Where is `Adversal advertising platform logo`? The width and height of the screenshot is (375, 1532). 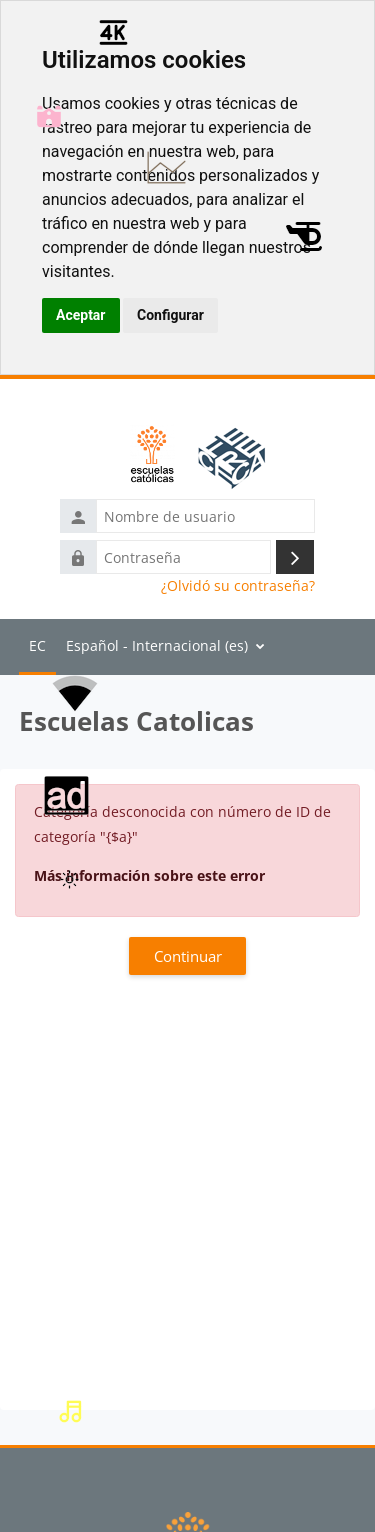
Adversal advertising platform logo is located at coordinates (66, 795).